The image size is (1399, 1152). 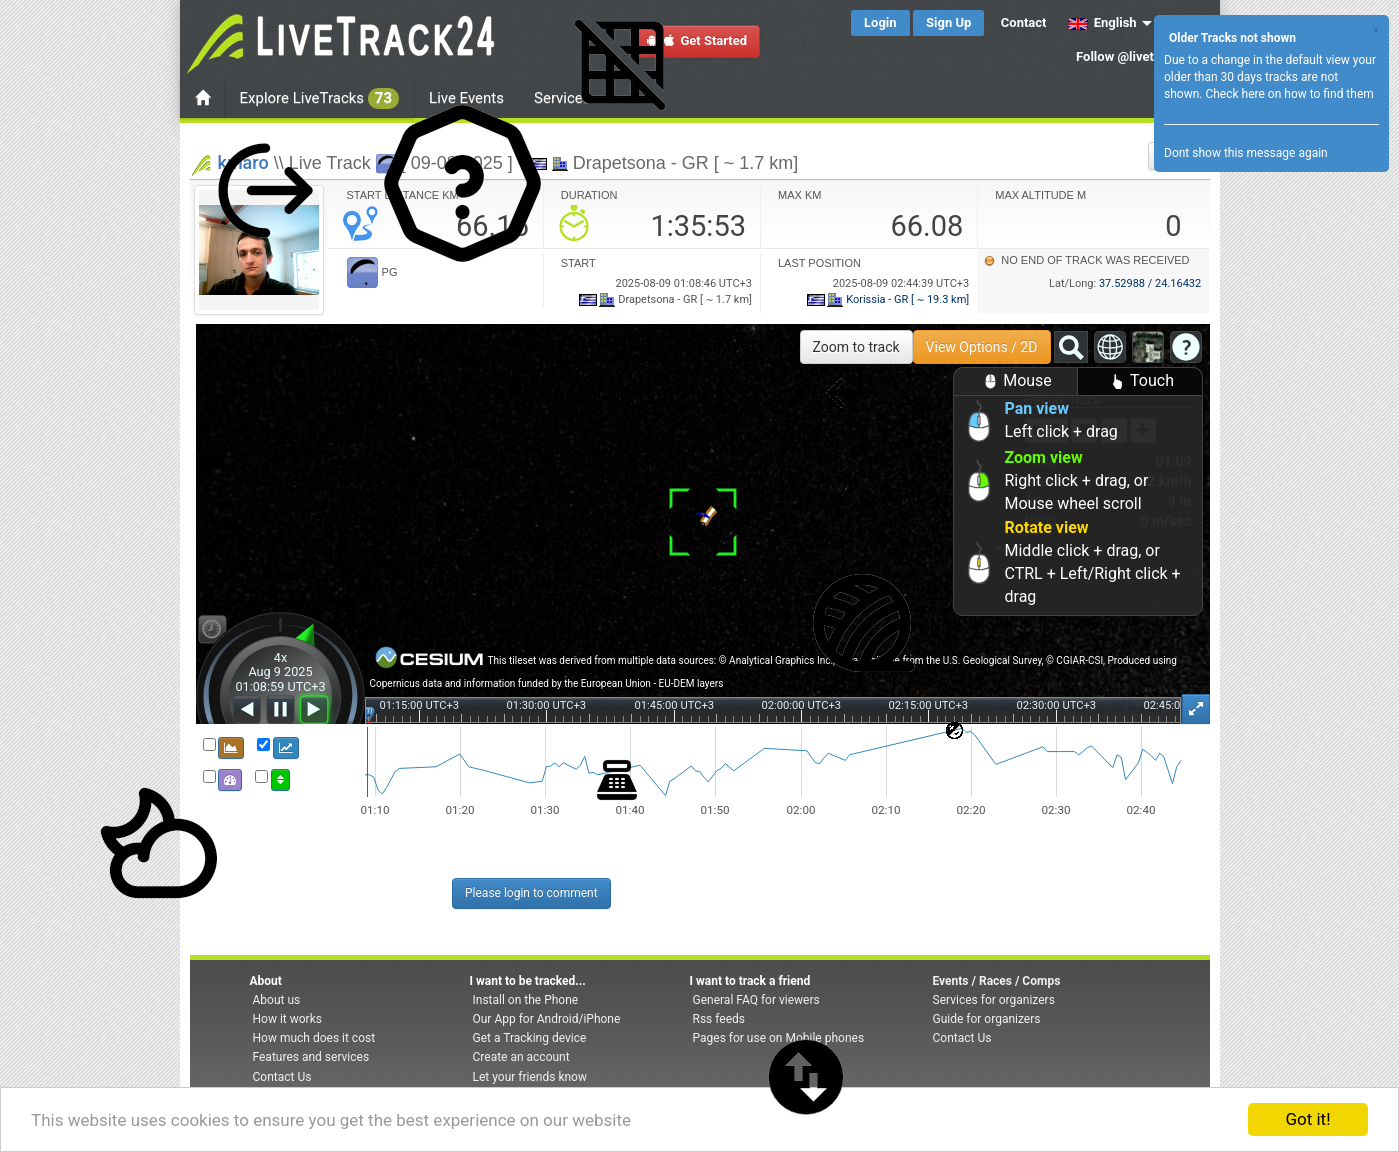 What do you see at coordinates (622, 62) in the screenshot?
I see `disable grid view` at bounding box center [622, 62].